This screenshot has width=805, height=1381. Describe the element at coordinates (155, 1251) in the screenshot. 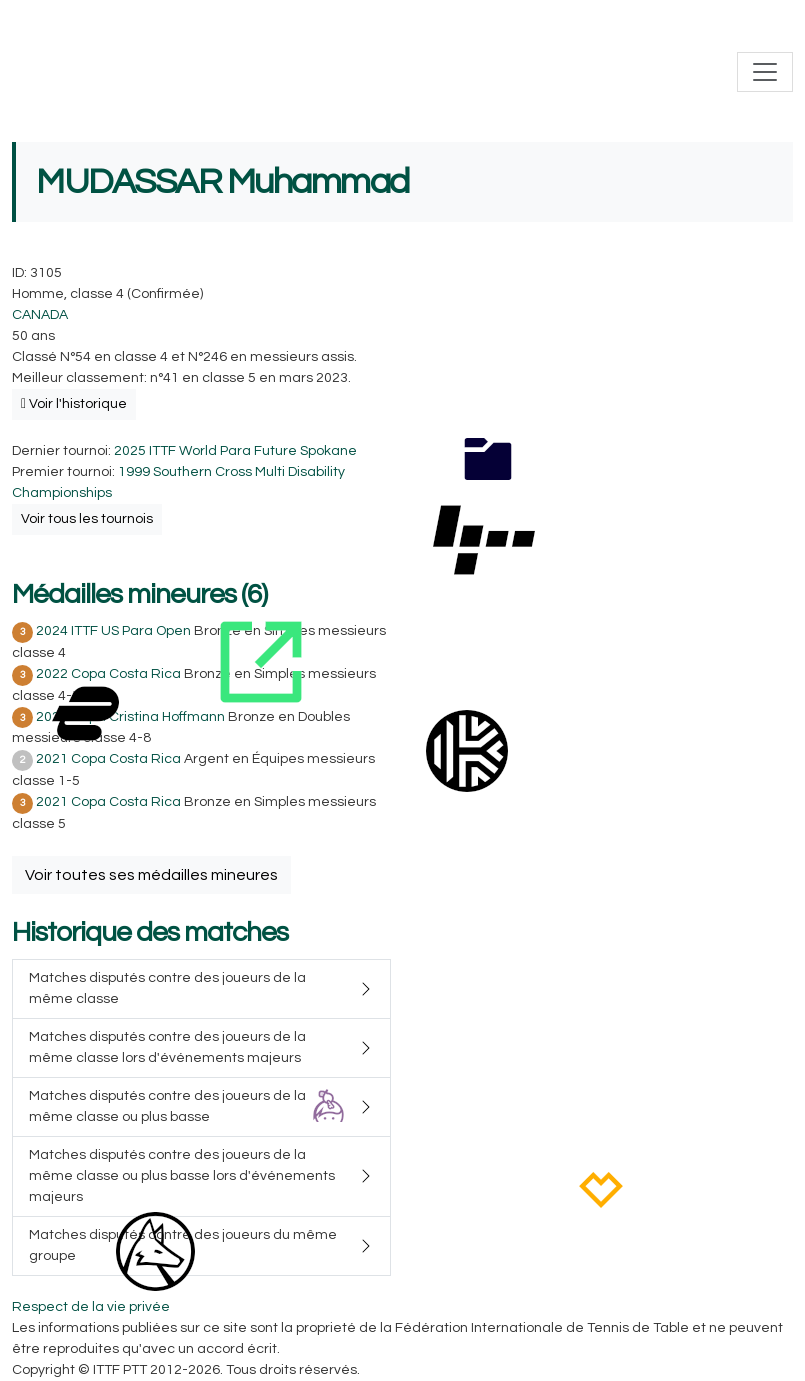

I see `open Wolfram Language application` at that location.